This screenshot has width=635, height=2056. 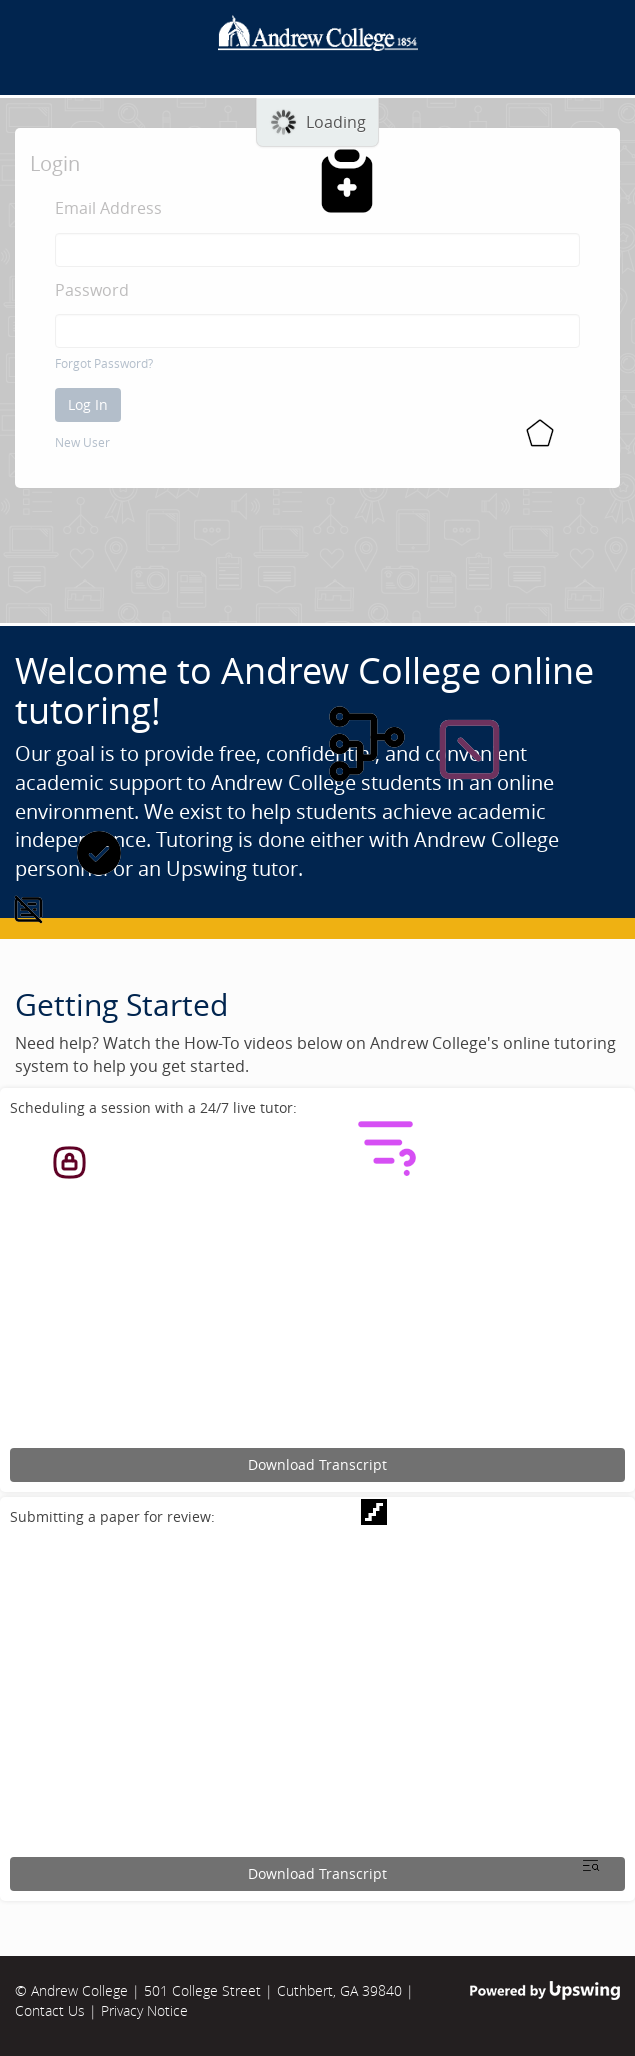 I want to click on filter settings need attention or review, so click(x=385, y=1142).